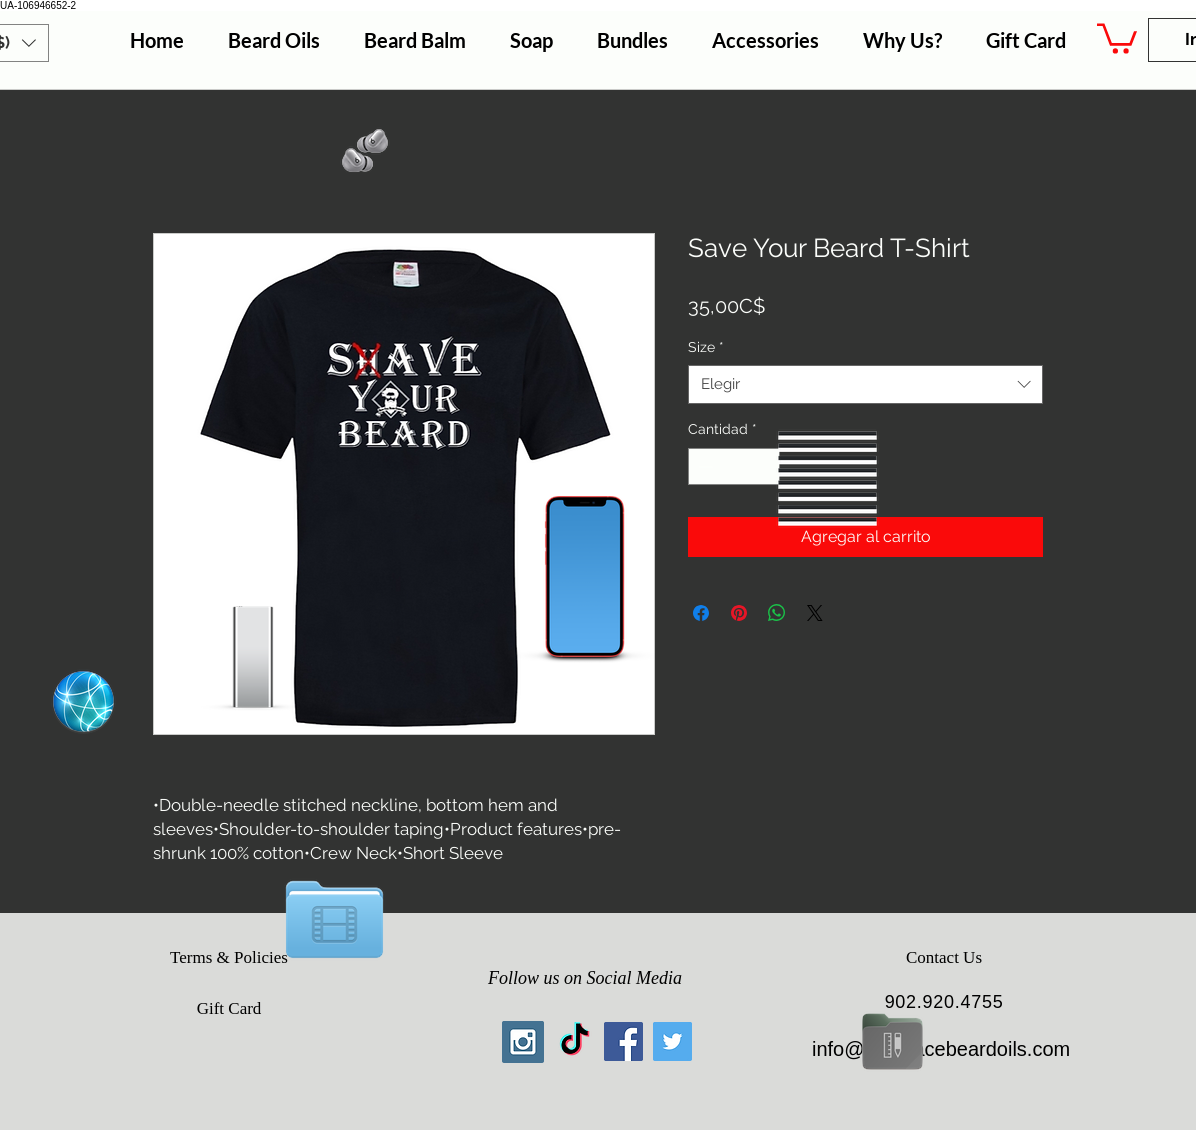  I want to click on iPod nano device connected, so click(253, 659).